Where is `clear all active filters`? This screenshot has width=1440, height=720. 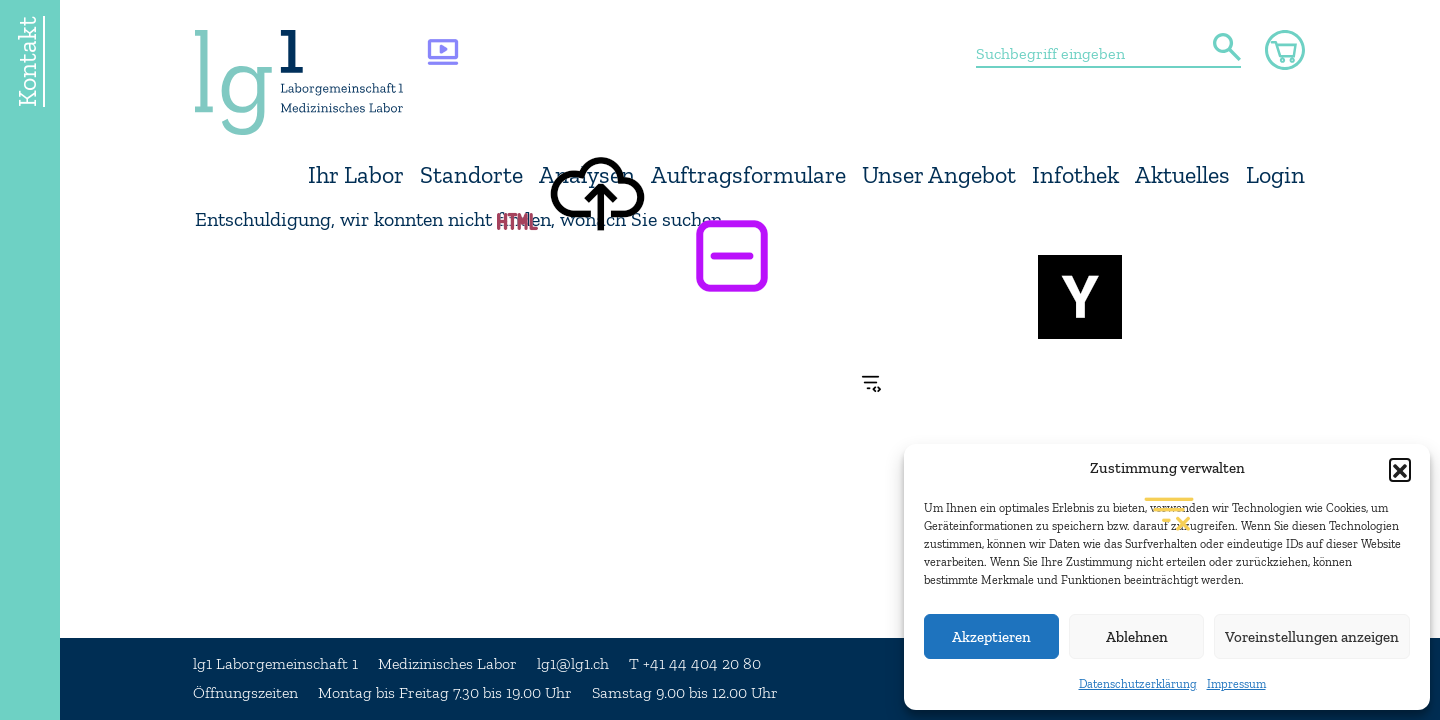 clear all active filters is located at coordinates (1169, 508).